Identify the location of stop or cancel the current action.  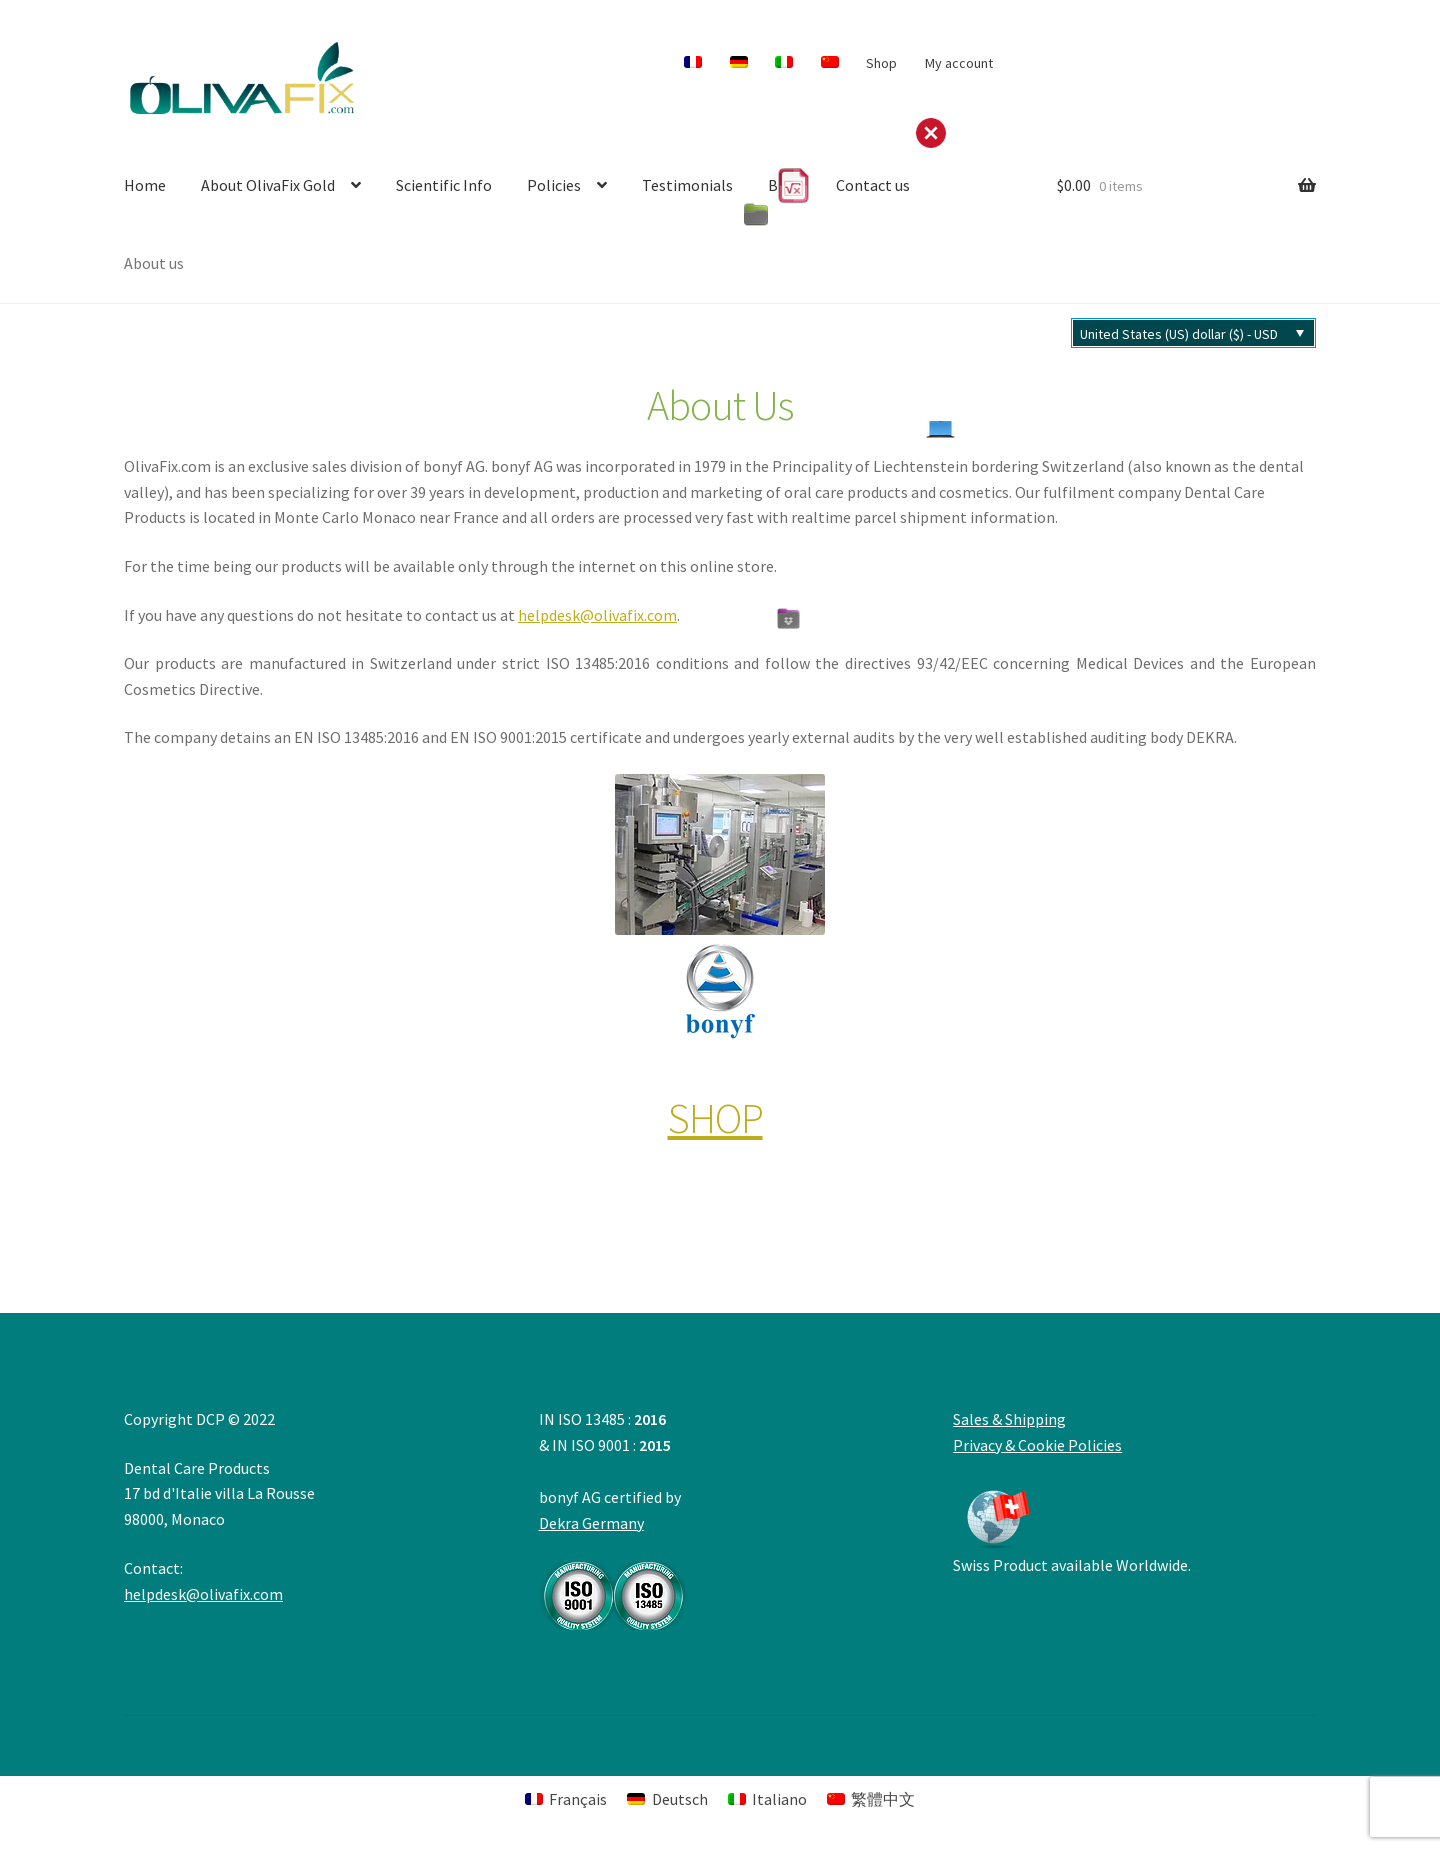
(931, 133).